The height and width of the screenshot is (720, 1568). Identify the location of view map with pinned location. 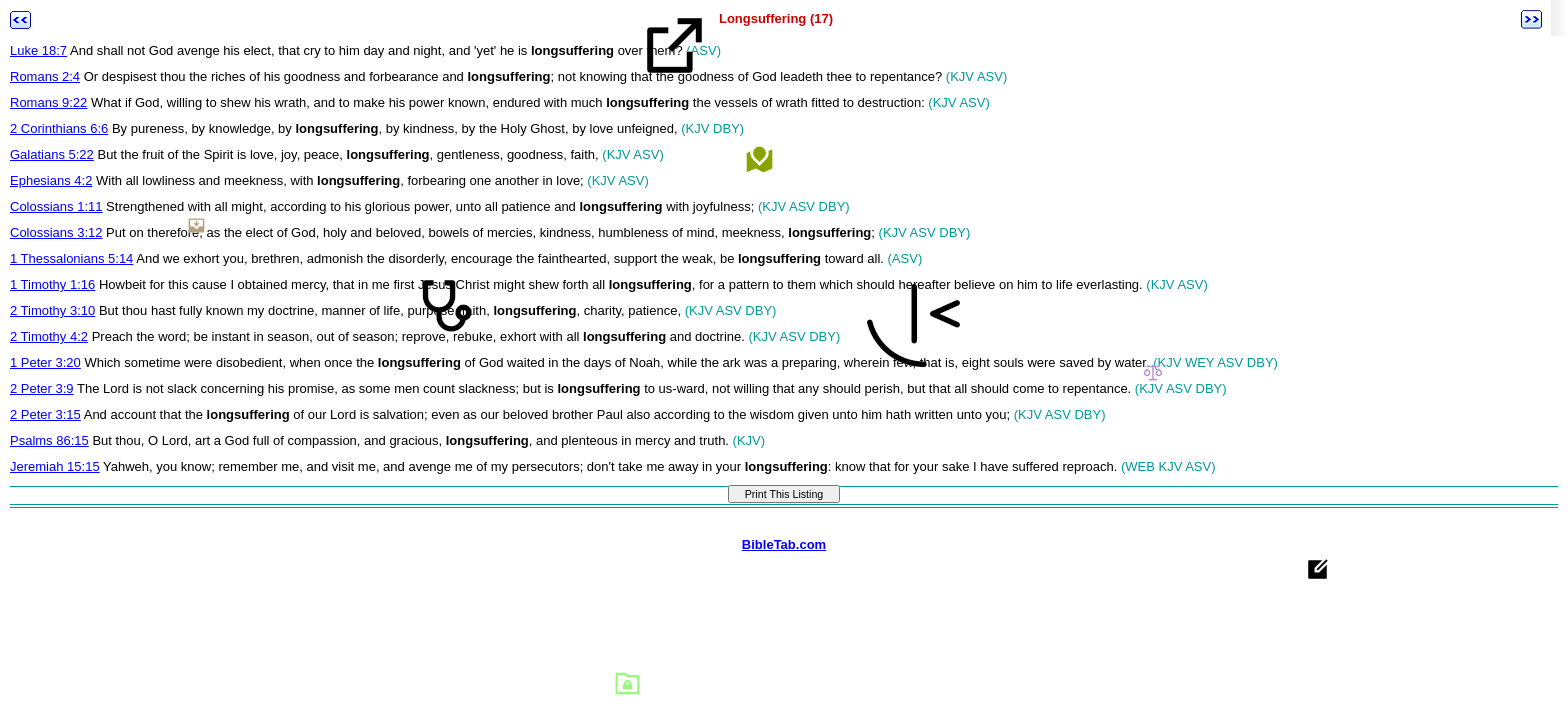
(759, 159).